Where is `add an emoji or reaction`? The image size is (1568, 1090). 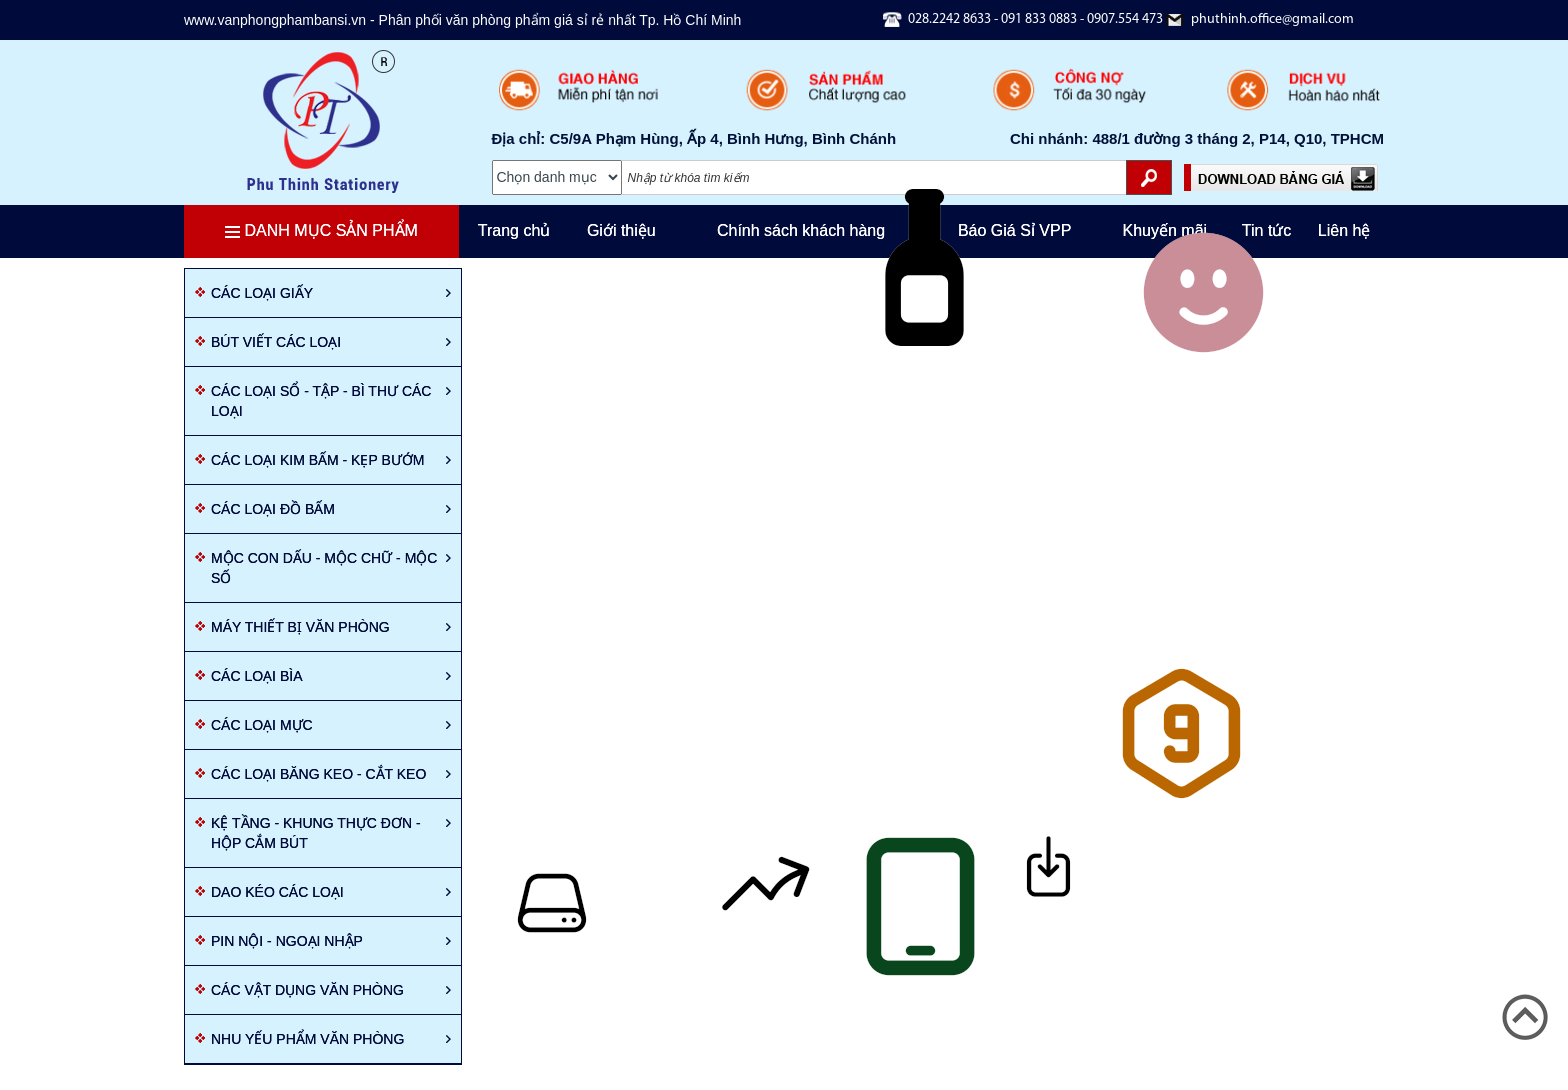
add an emoji or reaction is located at coordinates (1203, 292).